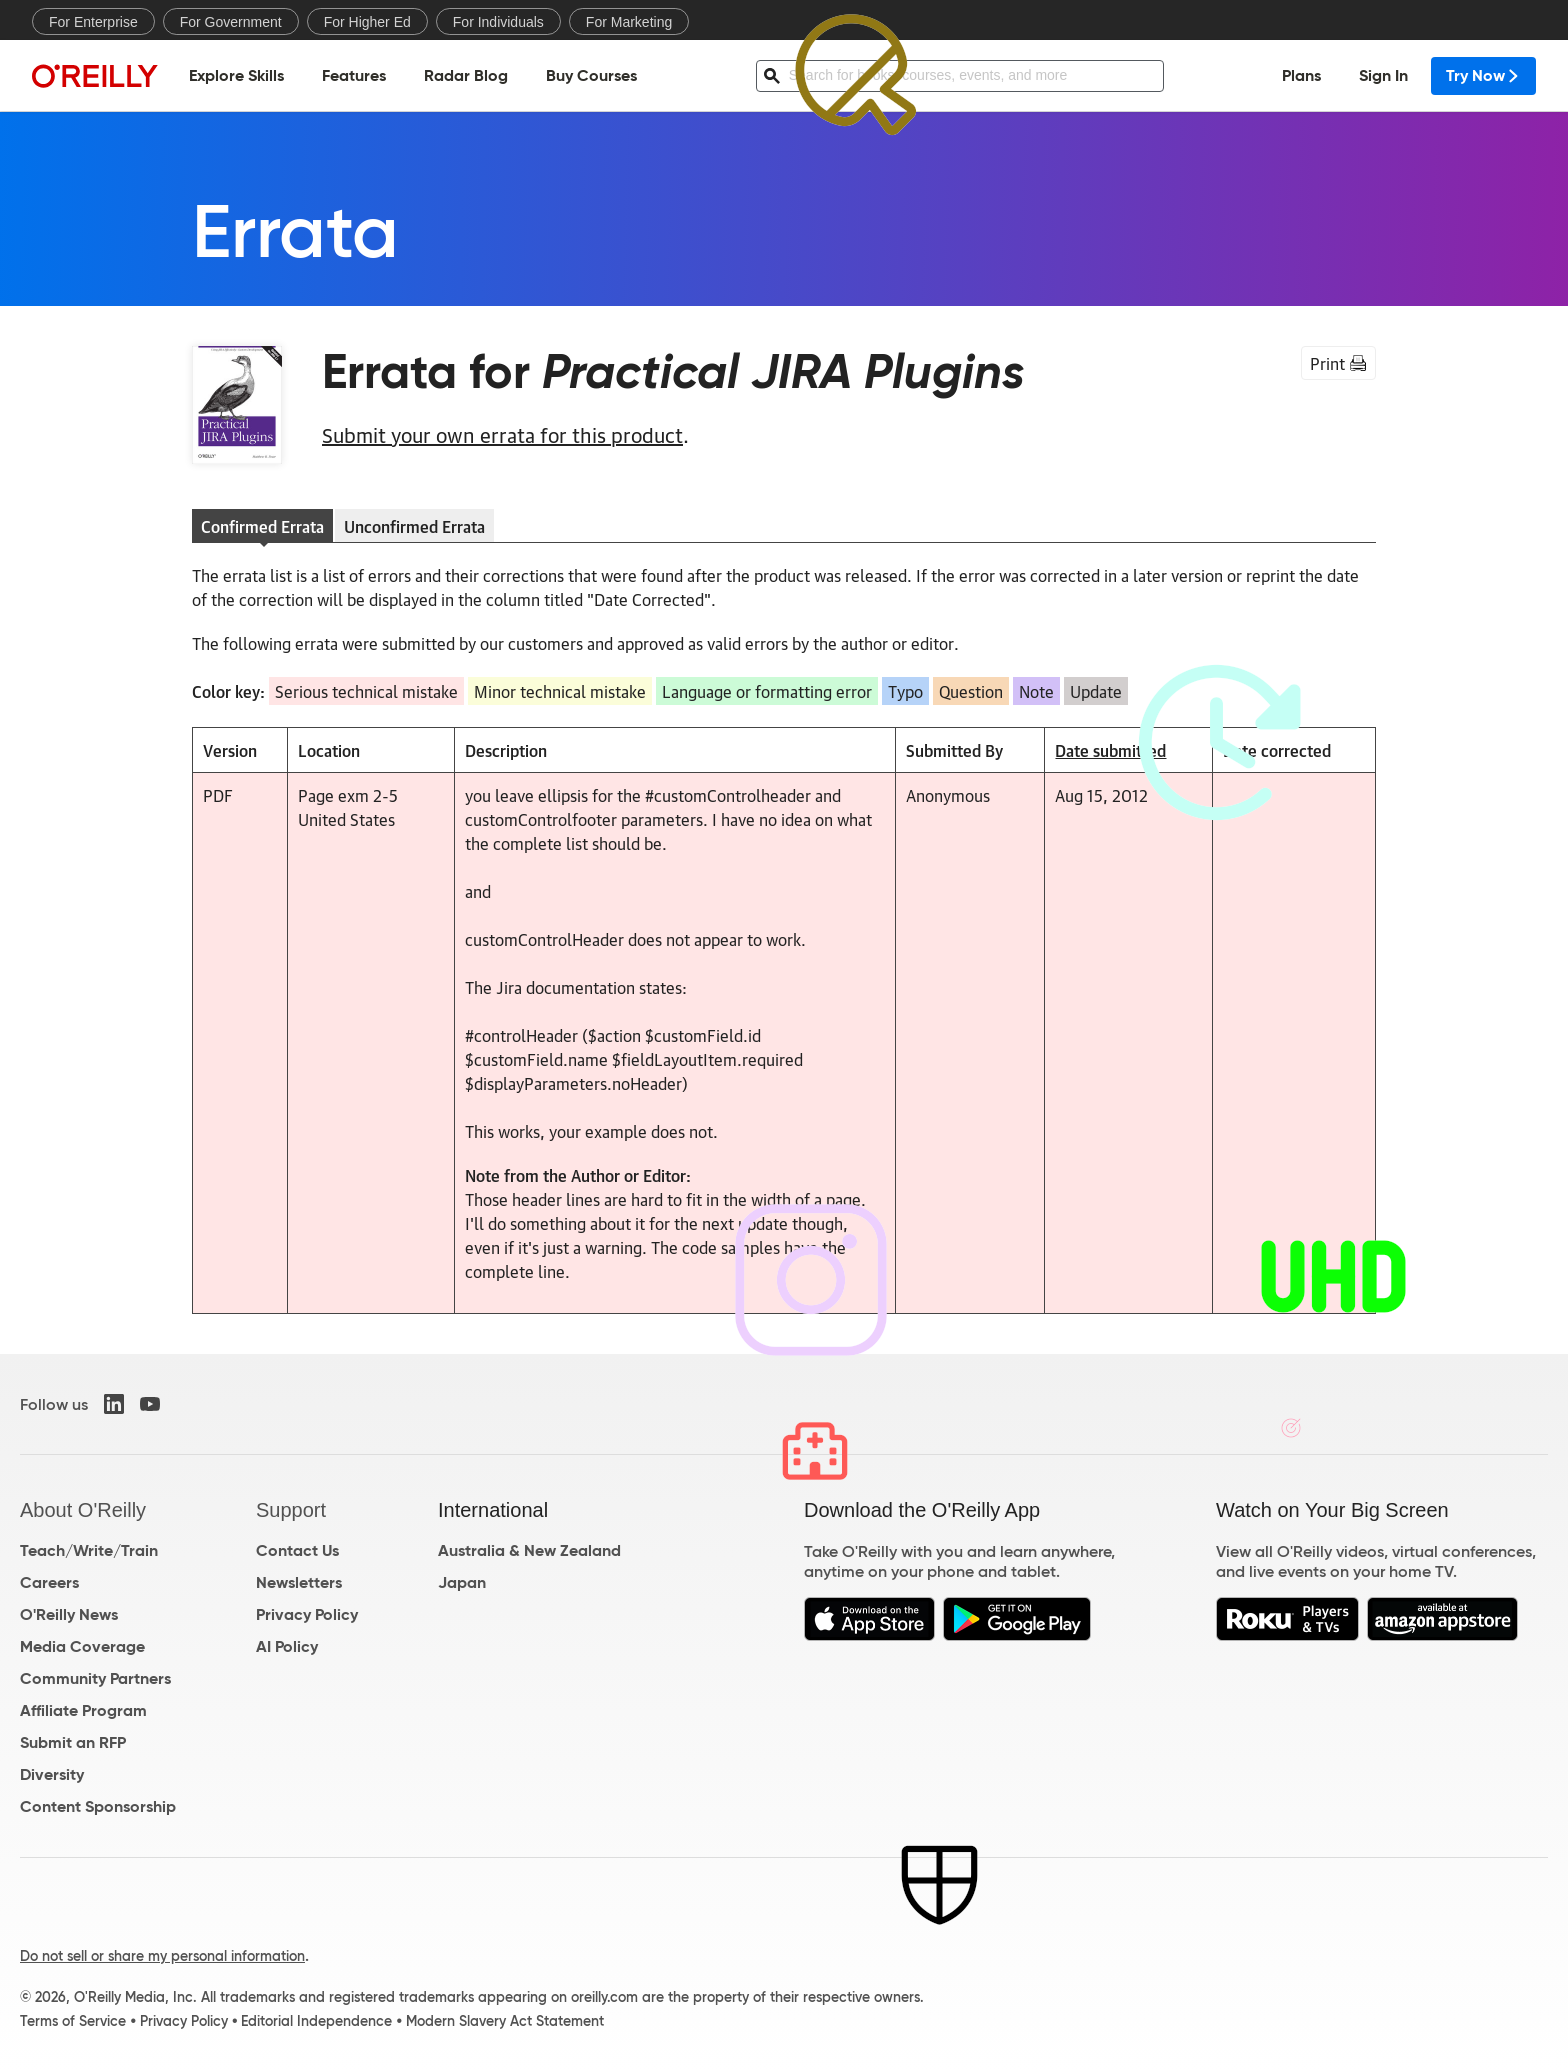 The width and height of the screenshot is (1568, 2071). I want to click on restore from history, so click(1216, 742).